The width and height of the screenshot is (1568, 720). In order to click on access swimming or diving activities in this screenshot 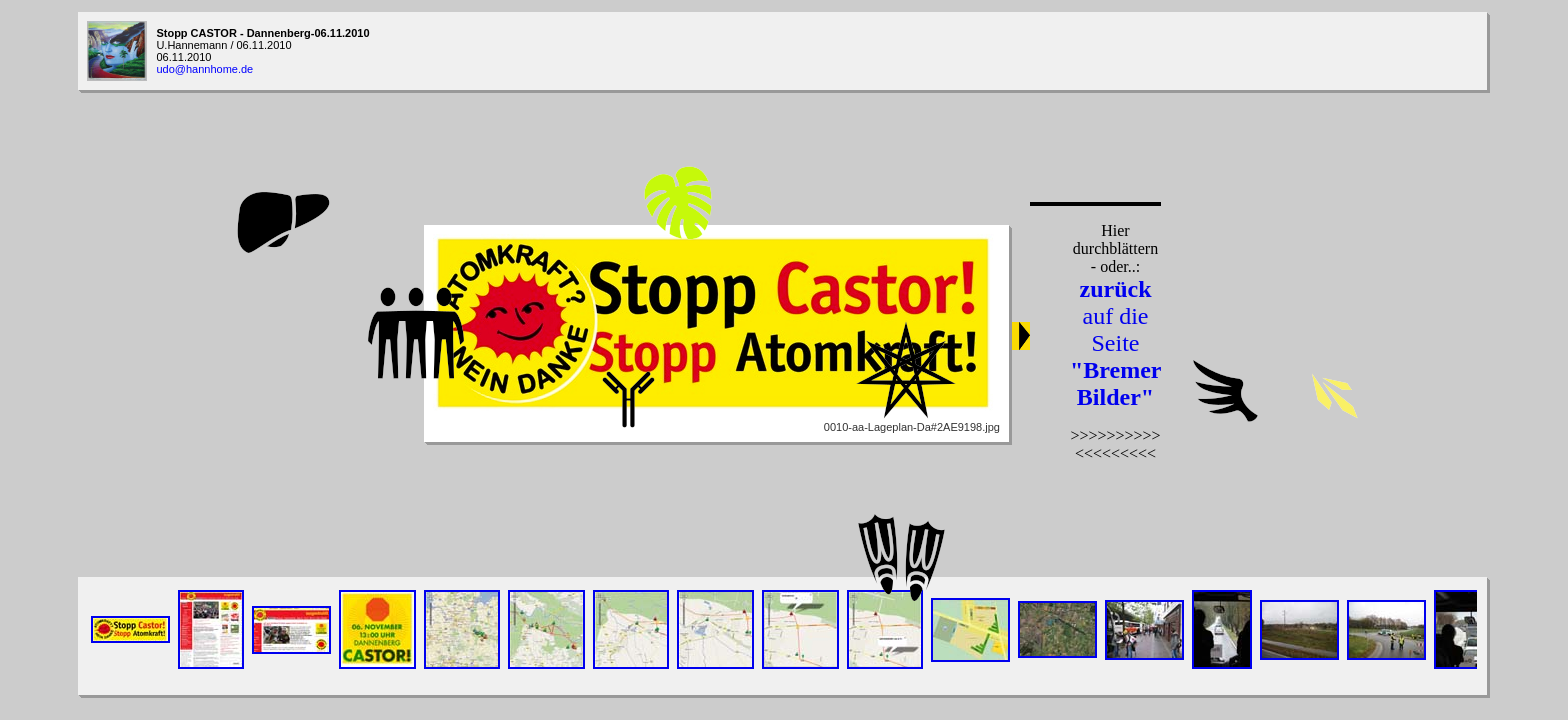, I will do `click(901, 557)`.